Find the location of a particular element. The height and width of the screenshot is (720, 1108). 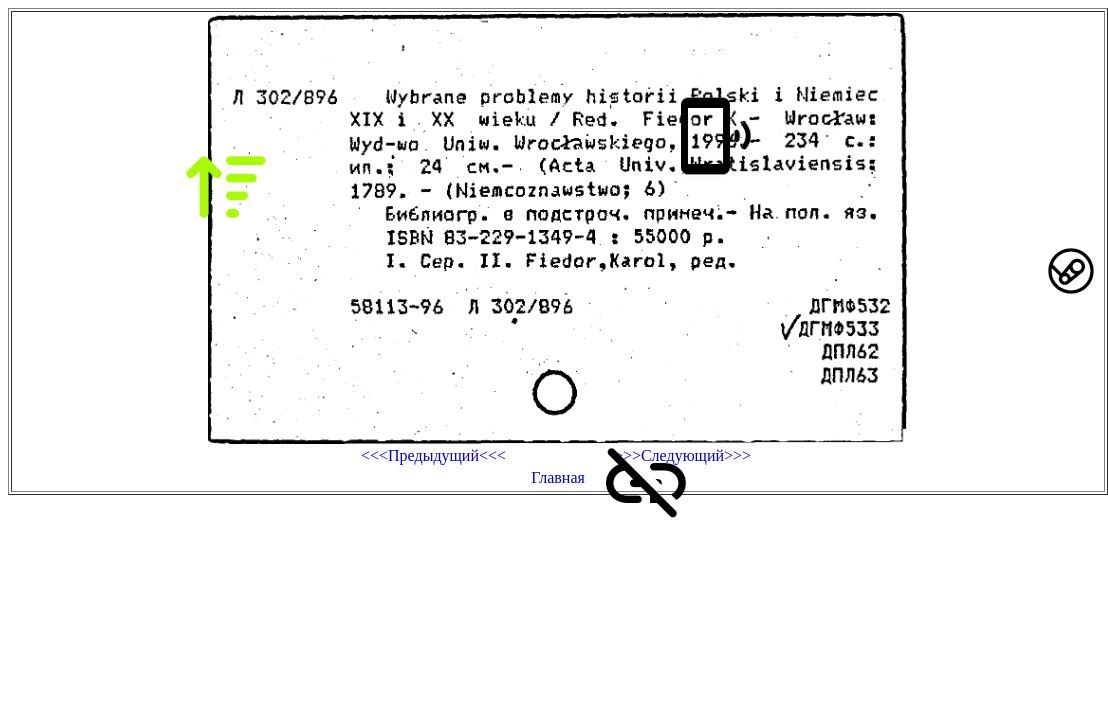

open Steam gaming platform is located at coordinates (1071, 271).